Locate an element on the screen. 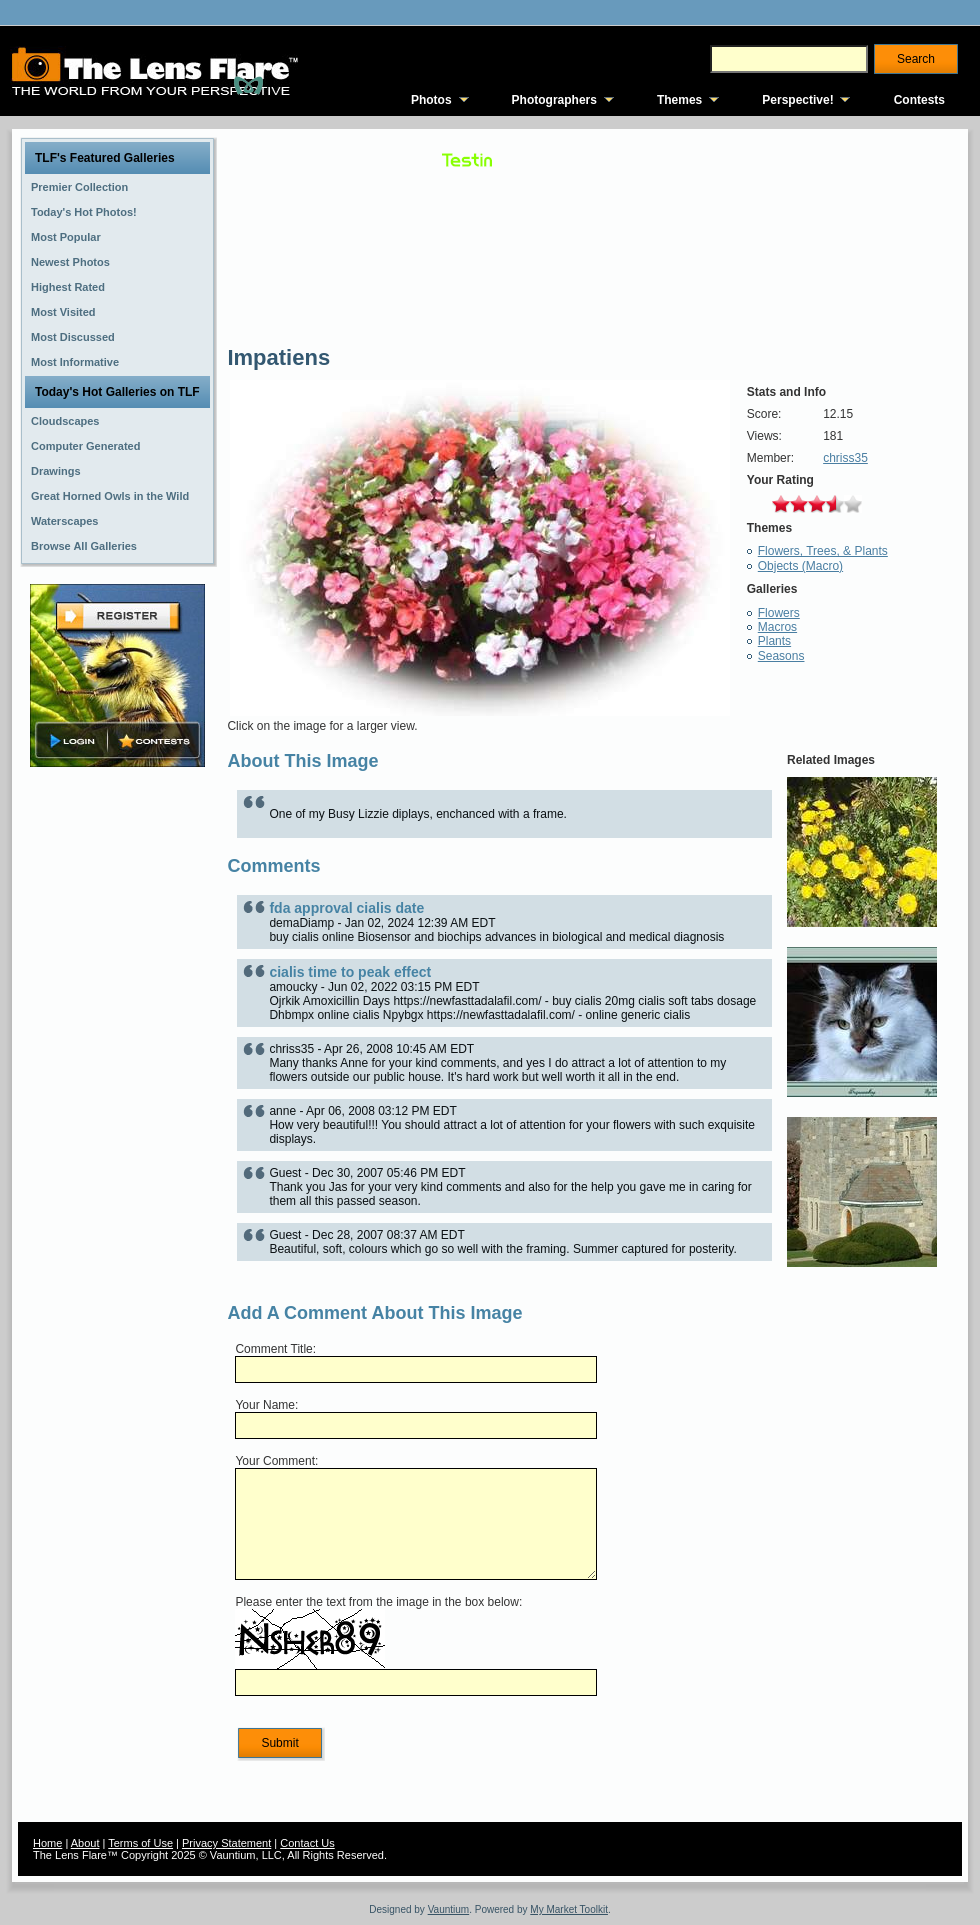 The height and width of the screenshot is (1925, 980). tokyo metro logo is located at coordinates (248, 85).